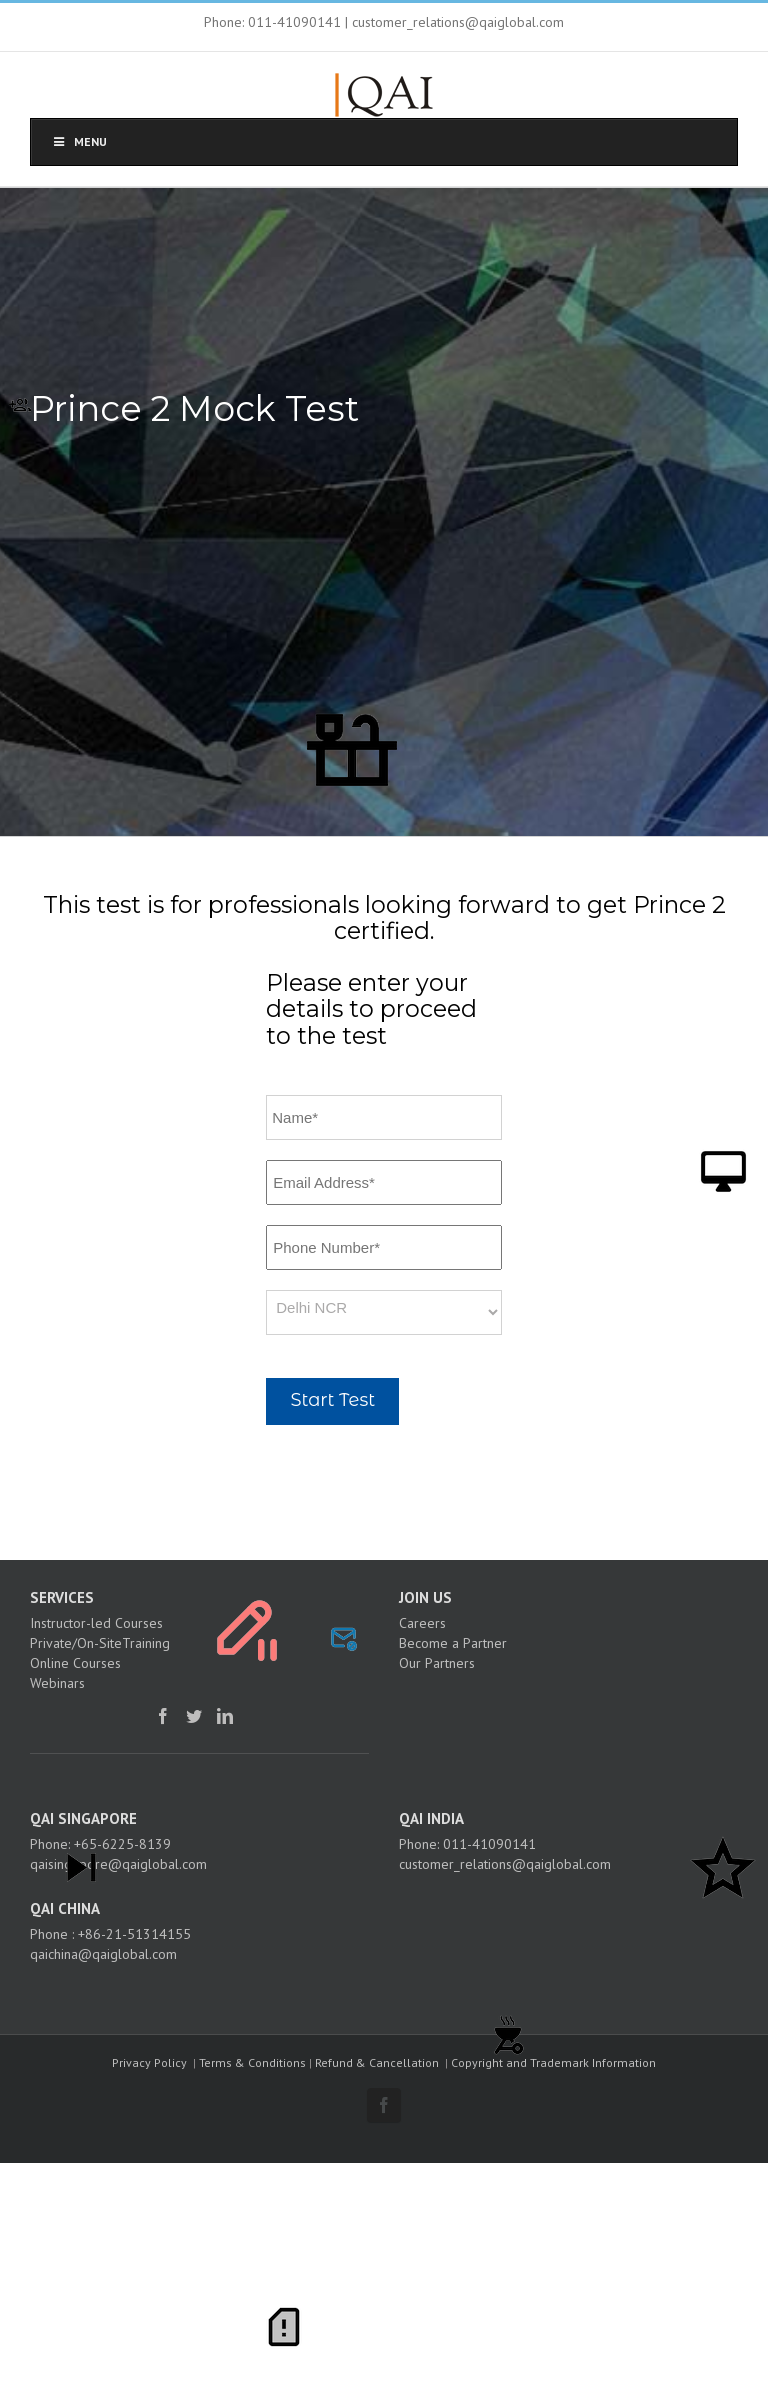 This screenshot has height=2390, width=768. Describe the element at coordinates (508, 2035) in the screenshot. I see `access outdoor grilling or barbecue features` at that location.